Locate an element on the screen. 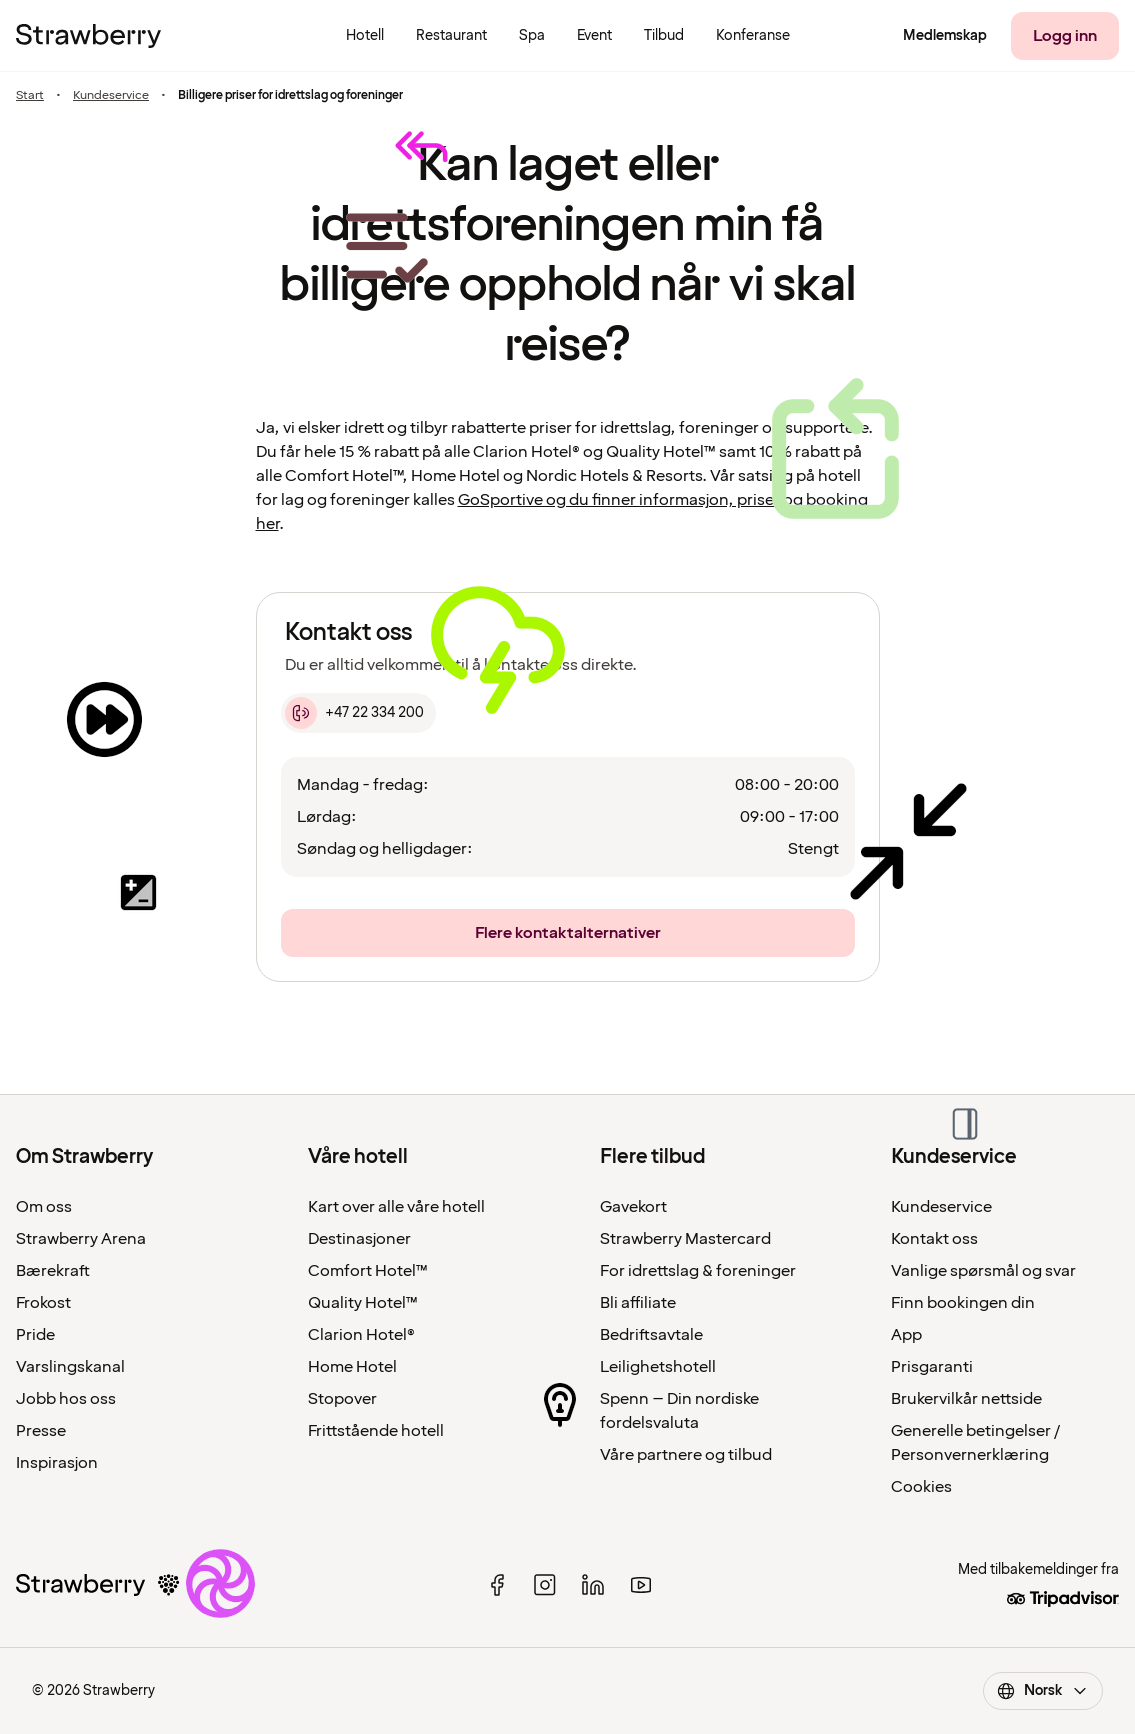 The image size is (1135, 1734). indicates content is loading is located at coordinates (220, 1583).